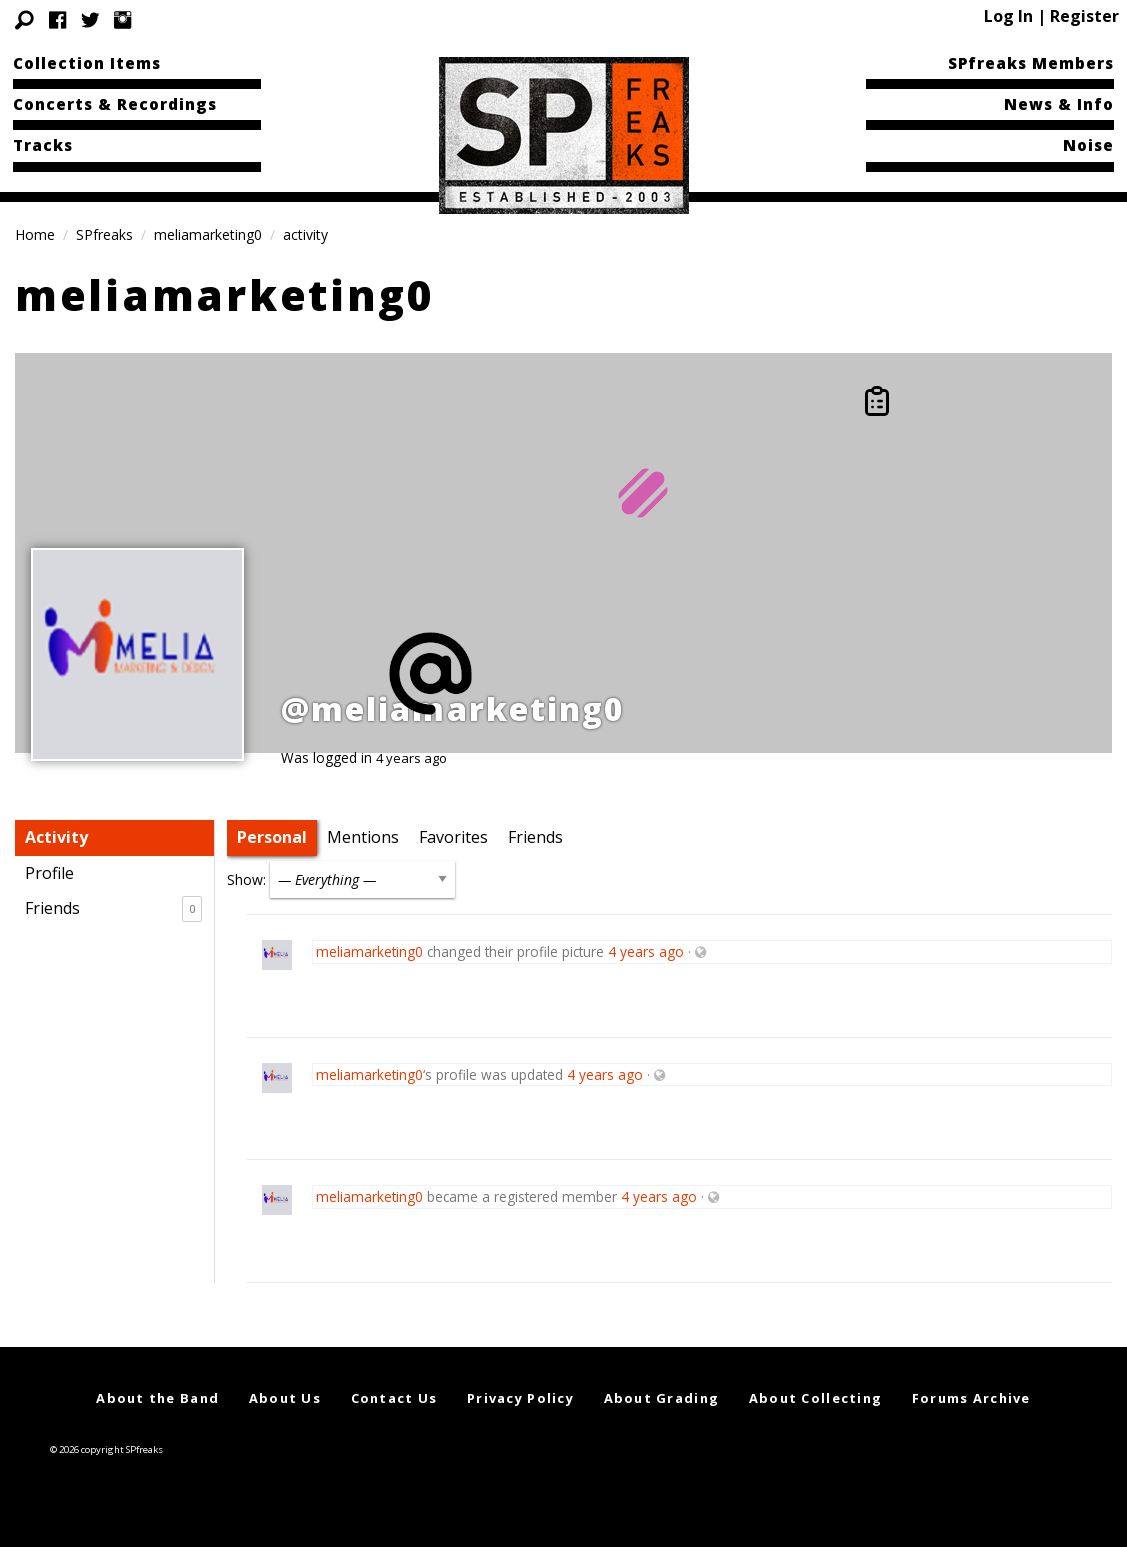 Image resolution: width=1127 pixels, height=1547 pixels. Describe the element at coordinates (430, 673) in the screenshot. I see `enter an email address` at that location.